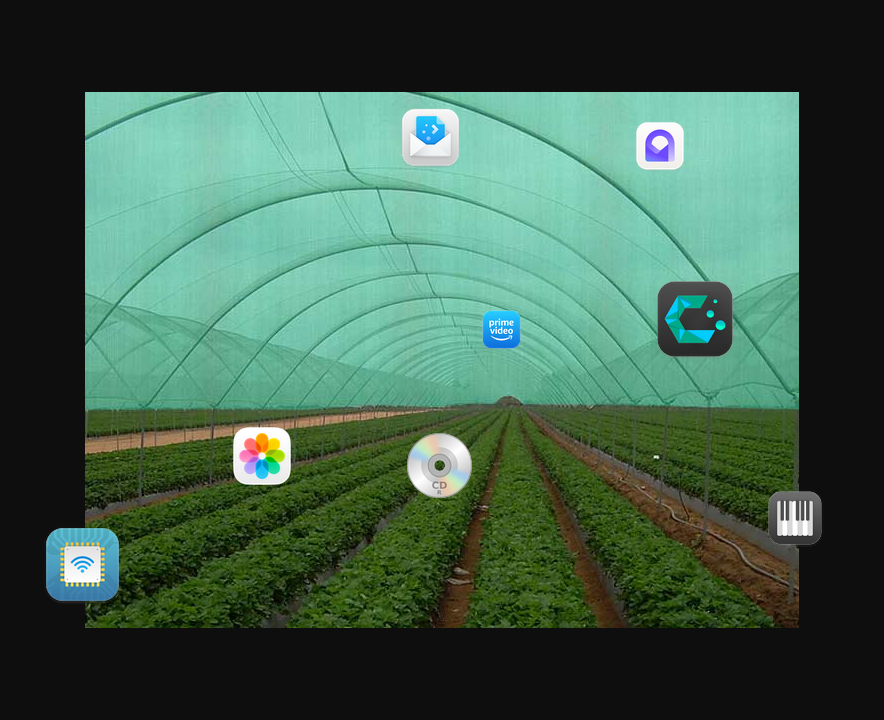 This screenshot has height=720, width=884. What do you see at coordinates (695, 319) in the screenshot?
I see `open cachyos welcome app` at bounding box center [695, 319].